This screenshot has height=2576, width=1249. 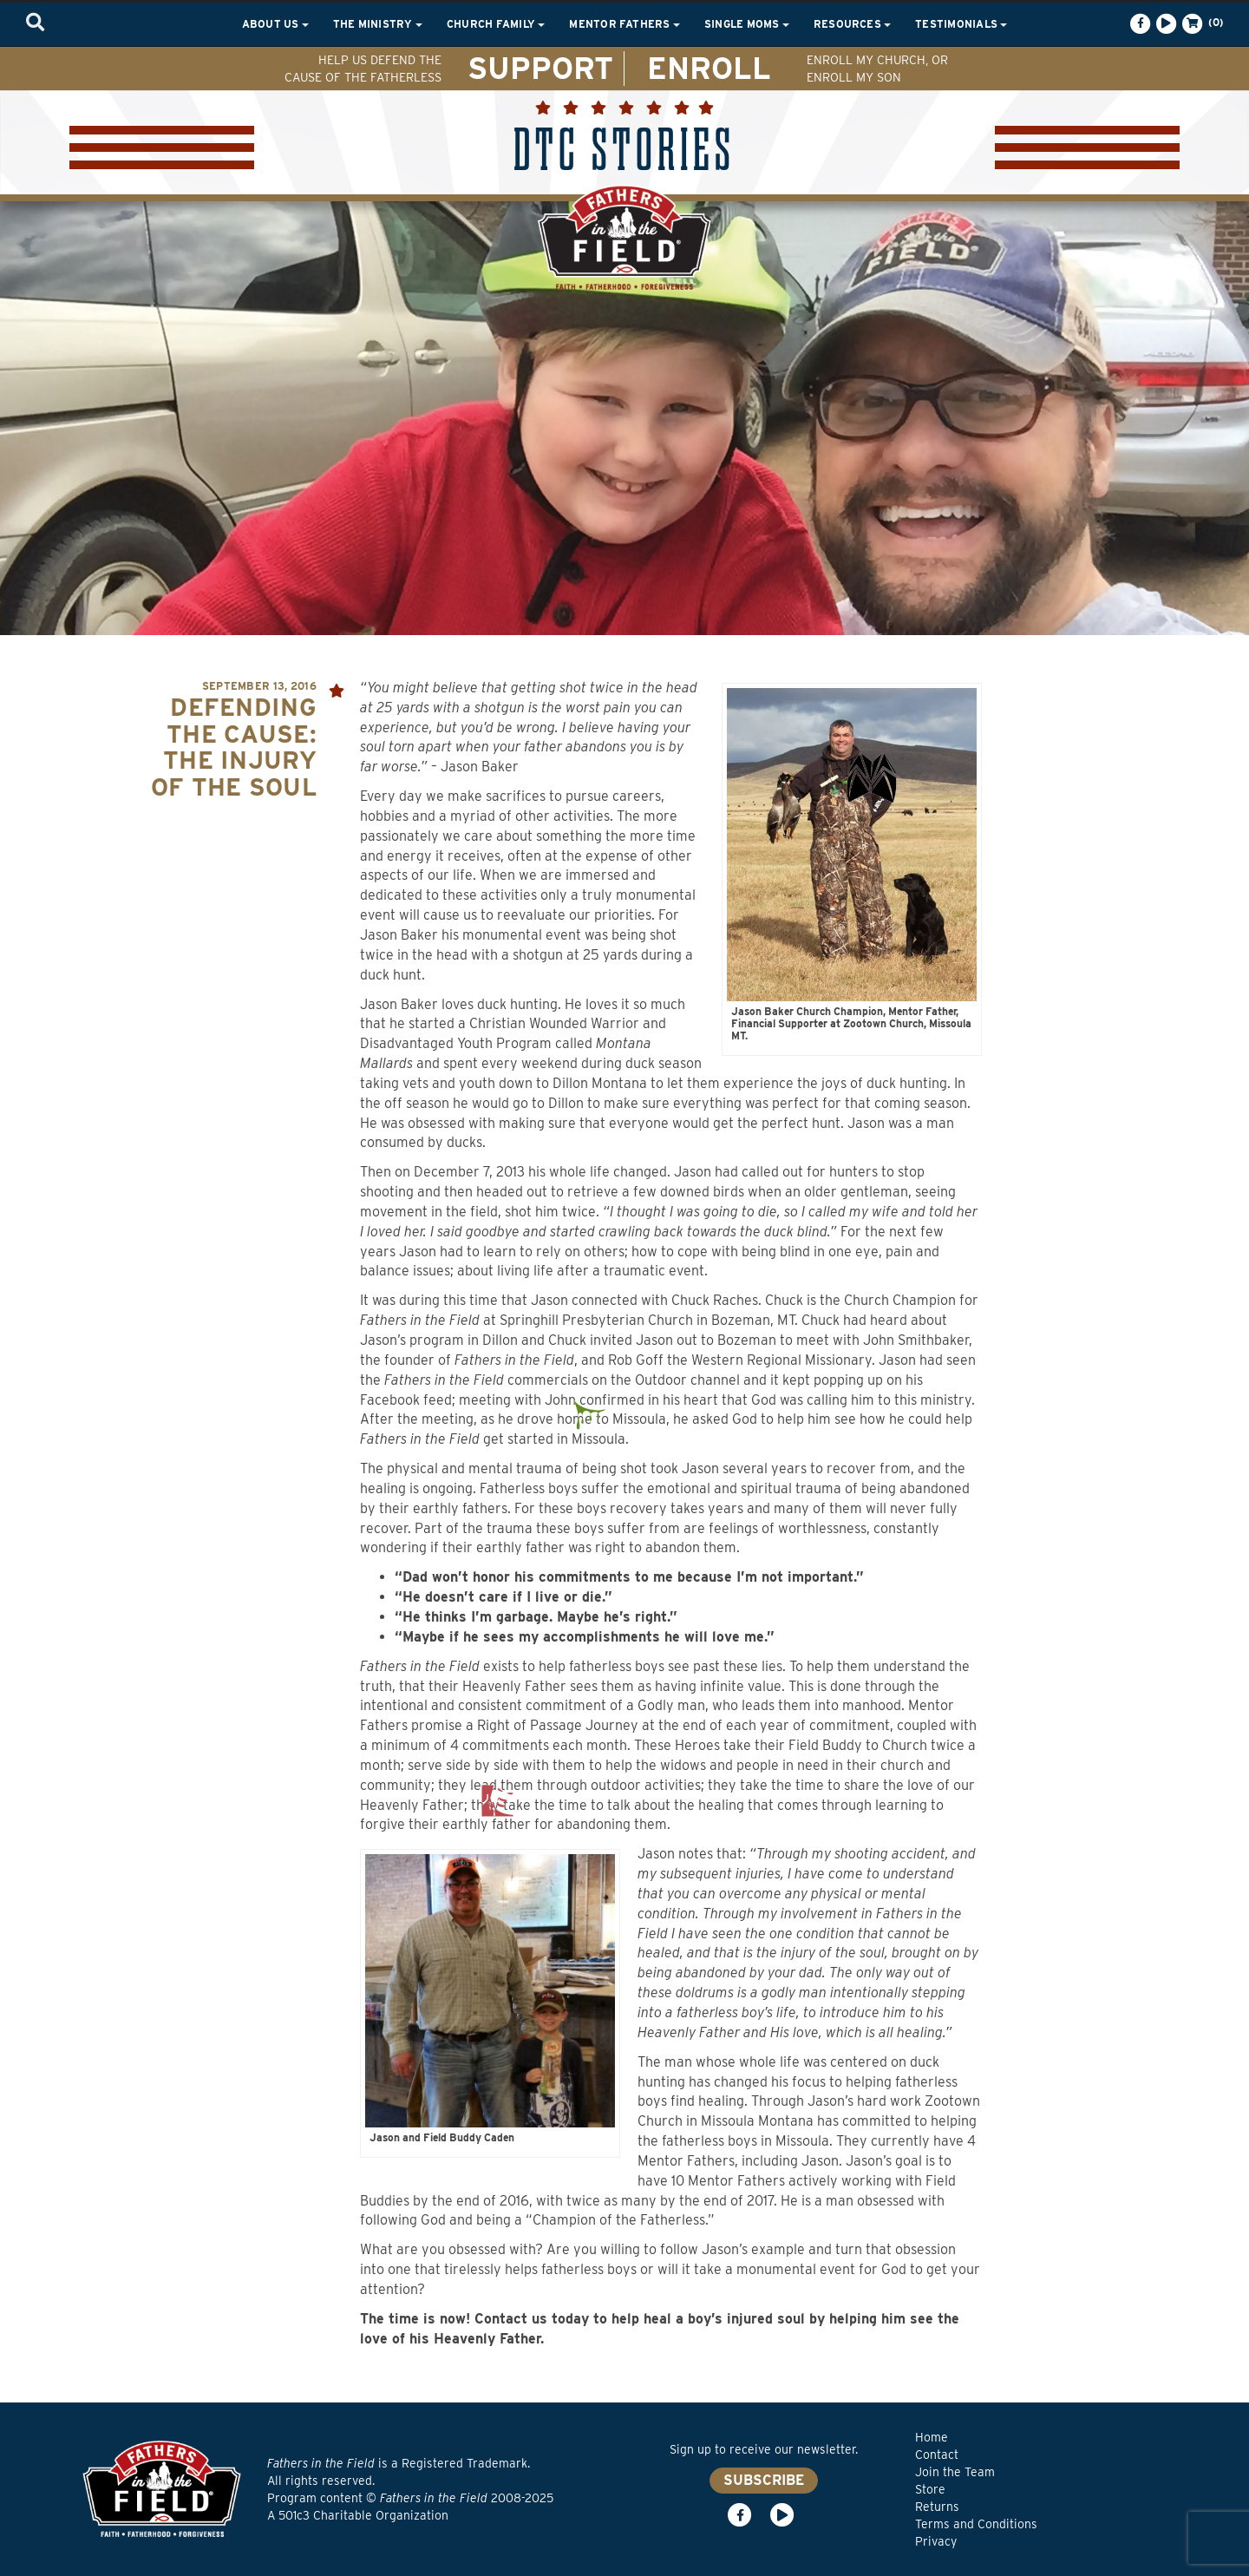 I want to click on indicates bleeding or wound status effect in a game, so click(x=589, y=1413).